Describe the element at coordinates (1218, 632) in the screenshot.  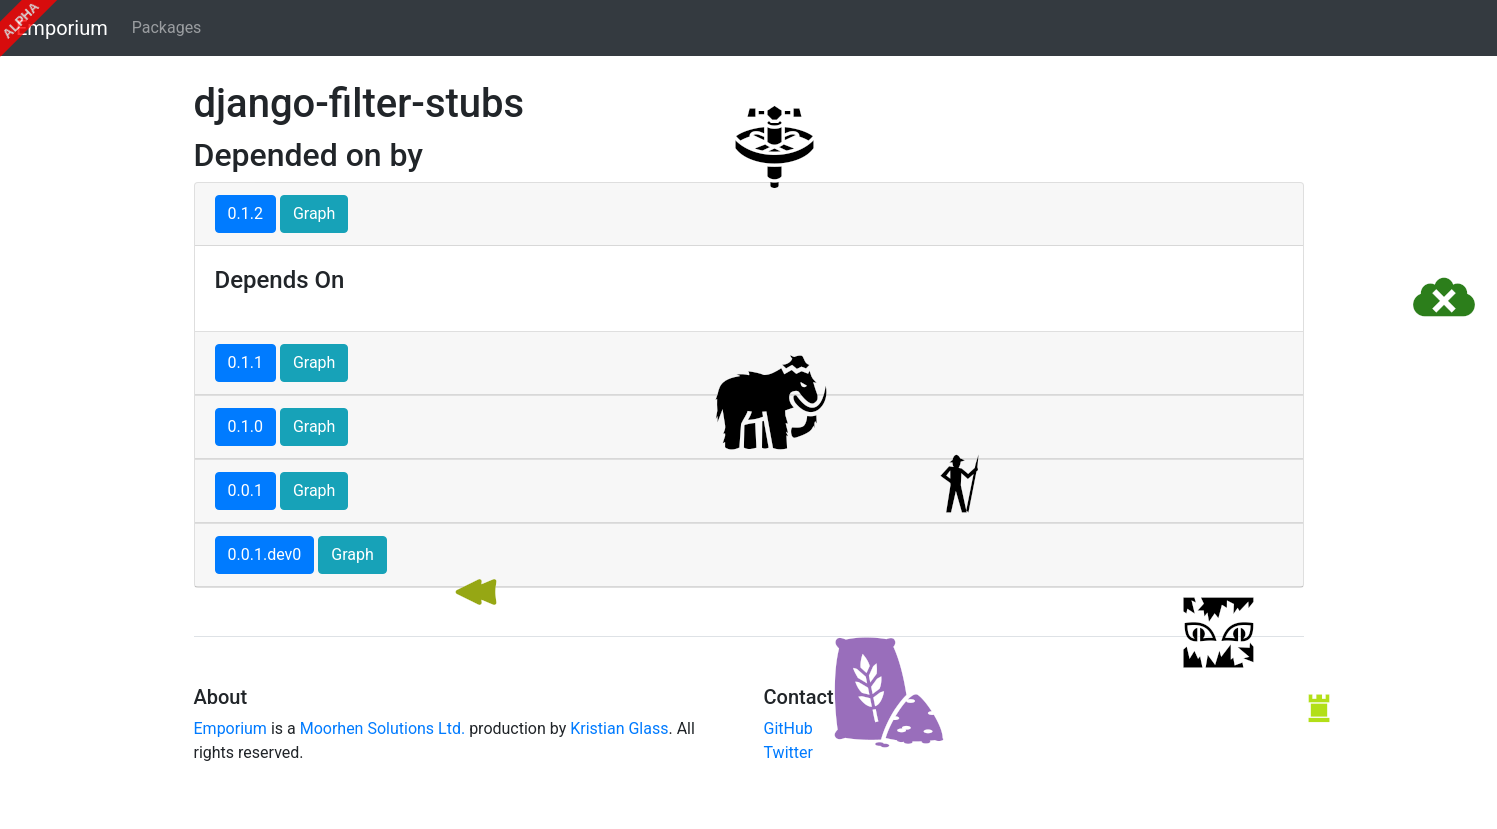
I see `toggle hidden or invisible mode` at that location.